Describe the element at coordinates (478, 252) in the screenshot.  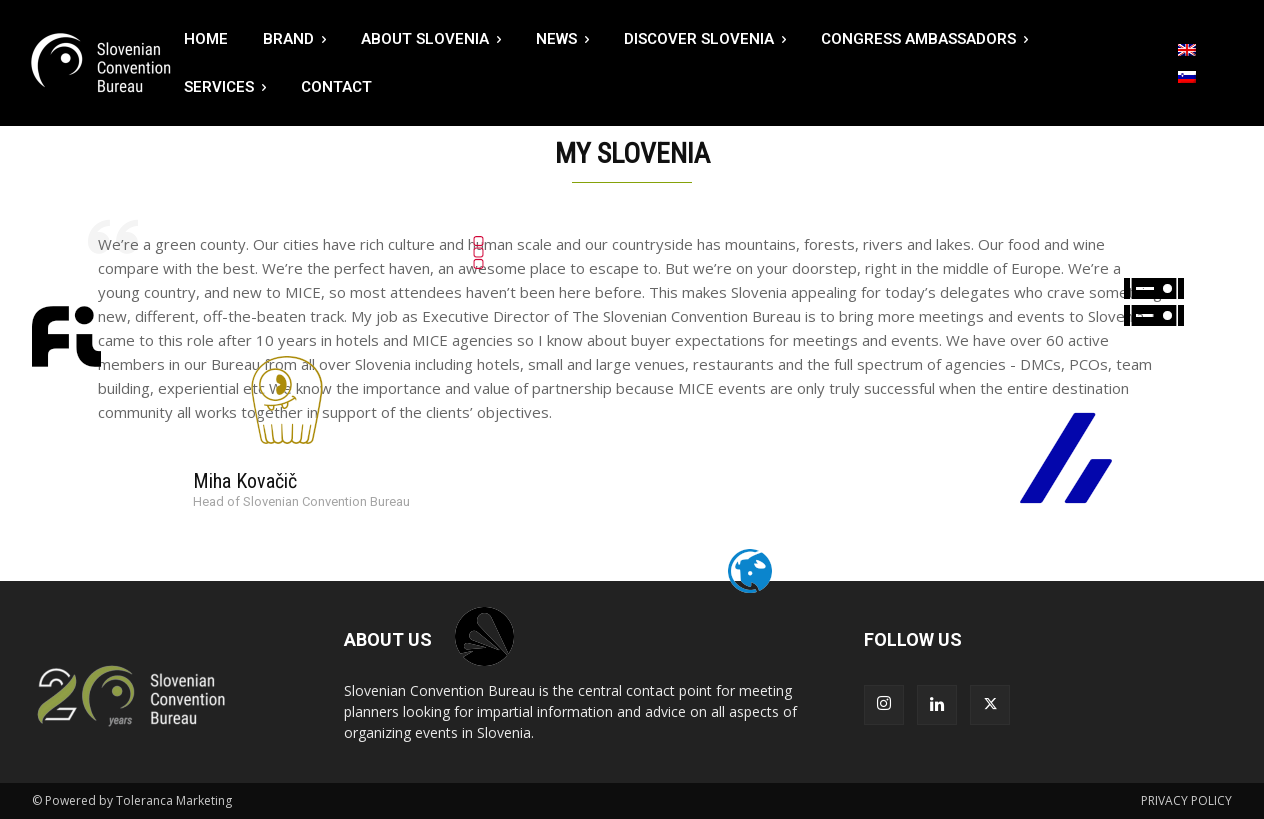
I see `blackmagic design company logo` at that location.